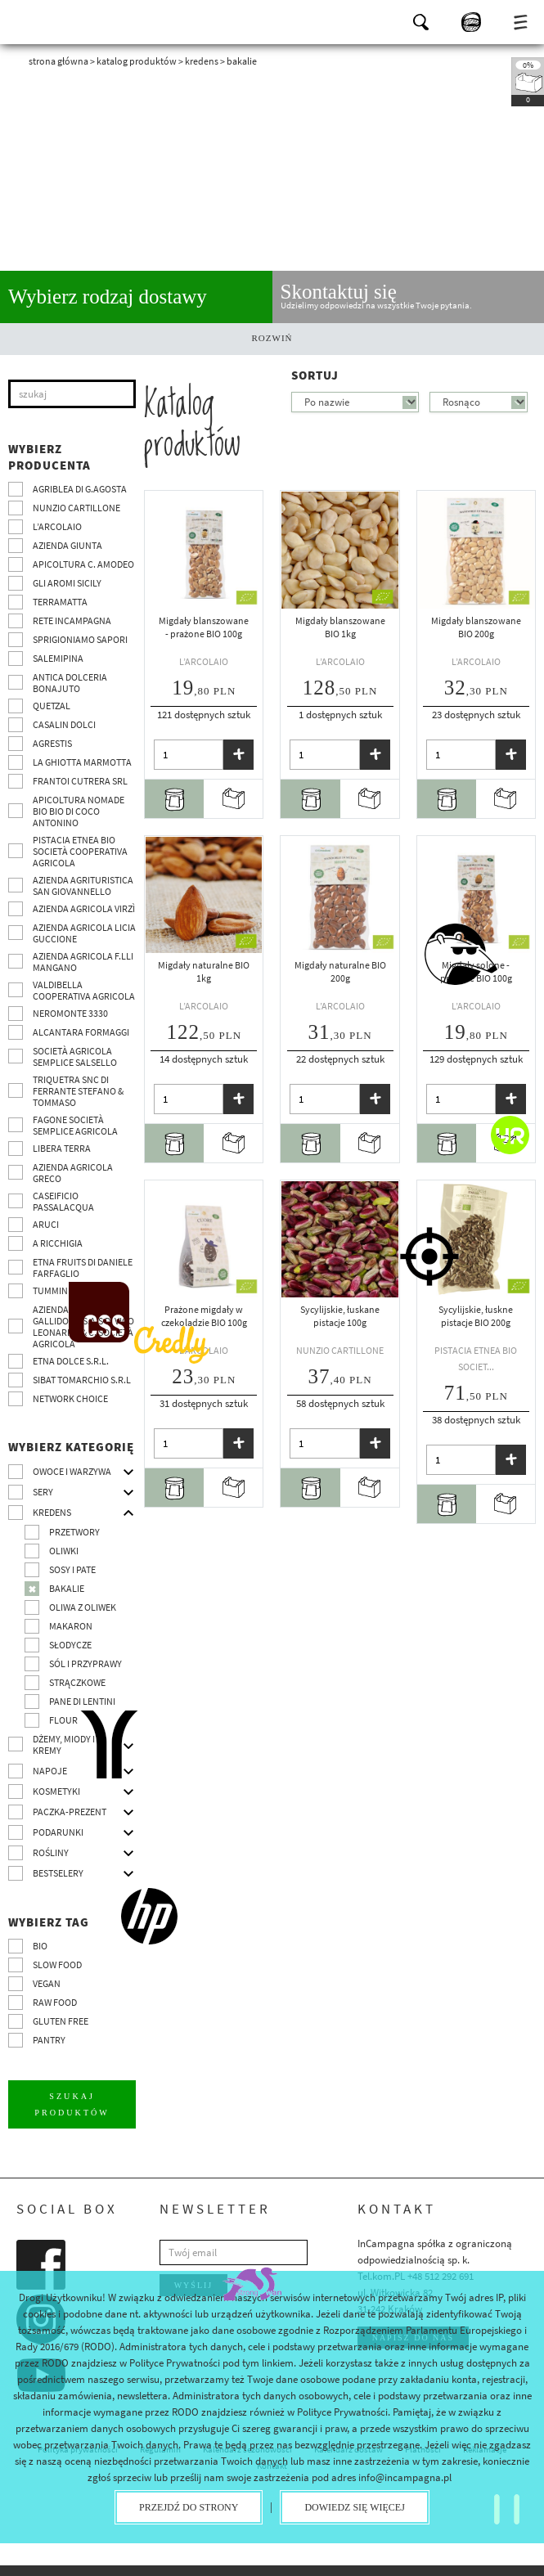 This screenshot has width=544, height=2576. What do you see at coordinates (461, 954) in the screenshot?
I see `open Qodo AI code assistant` at bounding box center [461, 954].